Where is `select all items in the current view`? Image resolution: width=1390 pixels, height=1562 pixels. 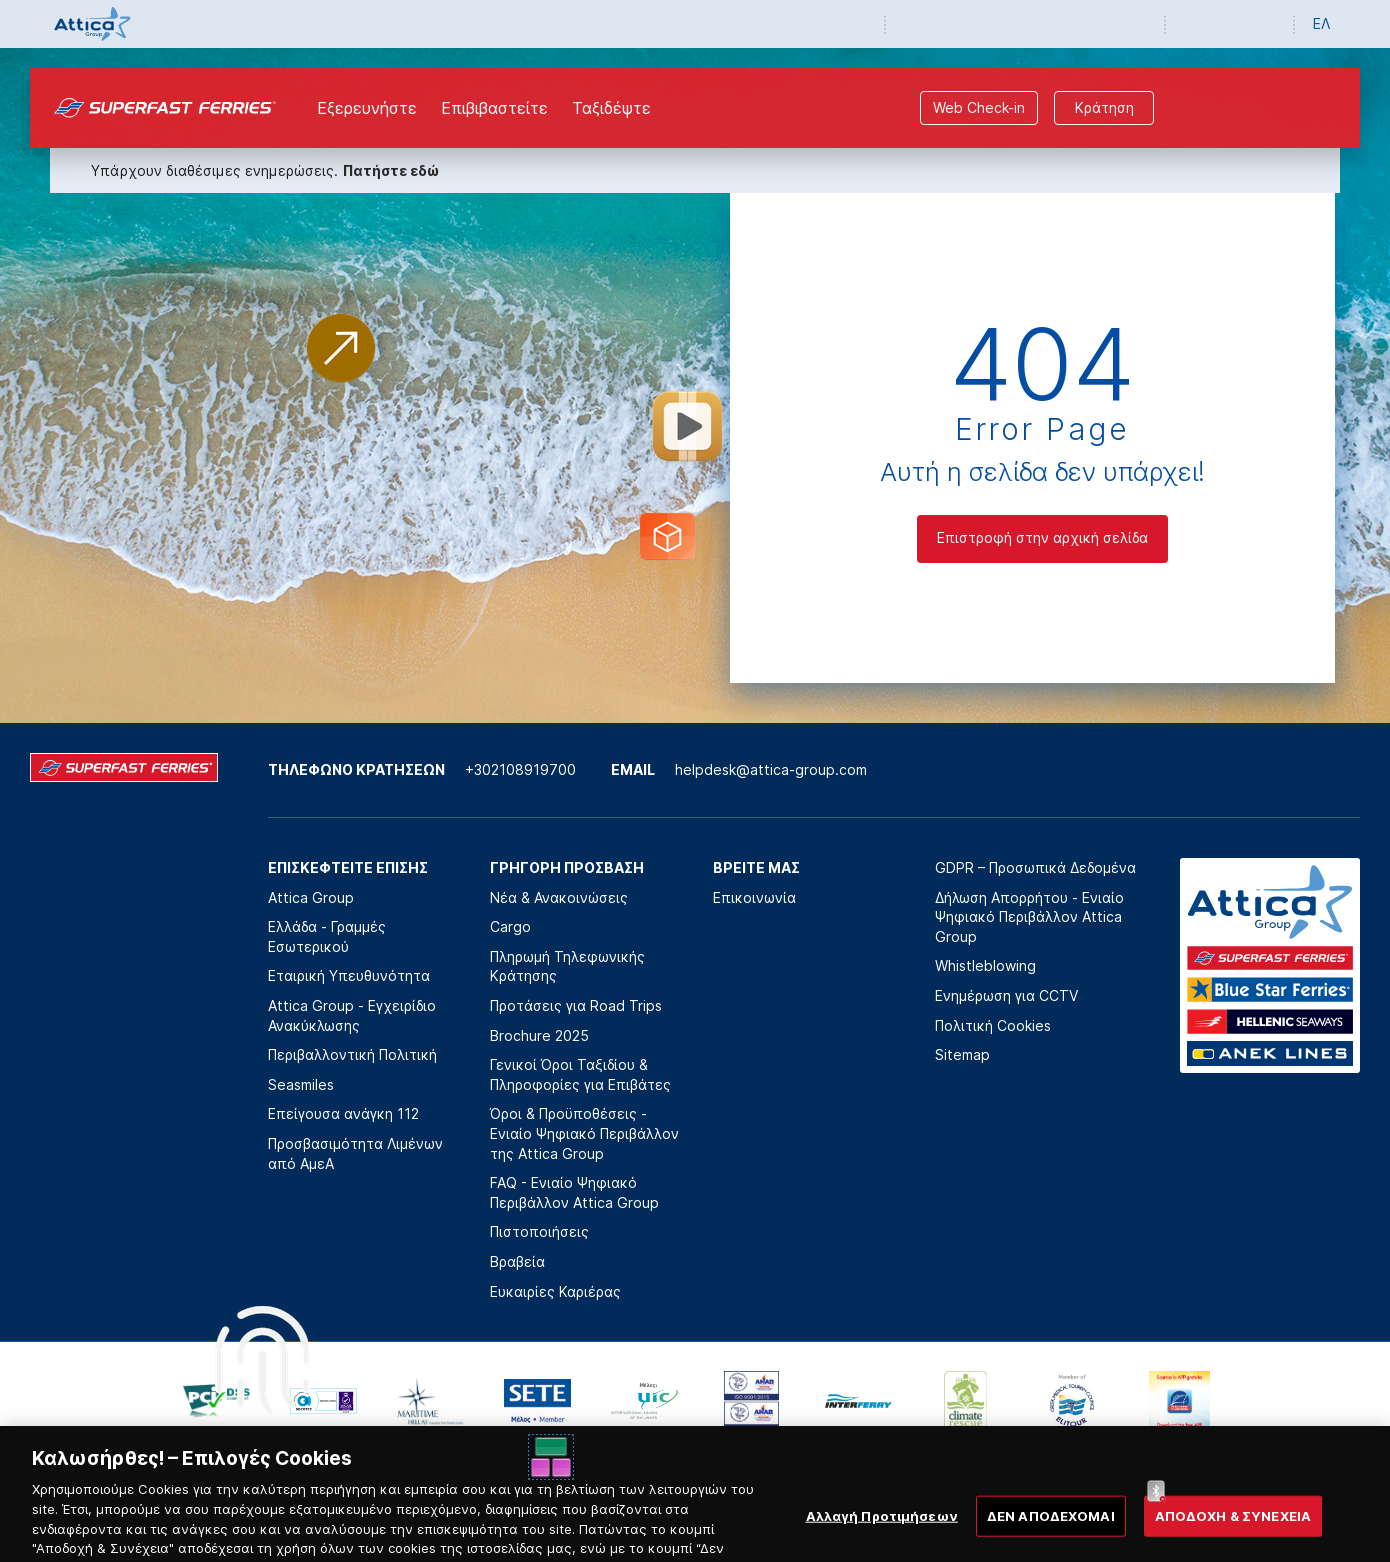
select all items in the current view is located at coordinates (551, 1457).